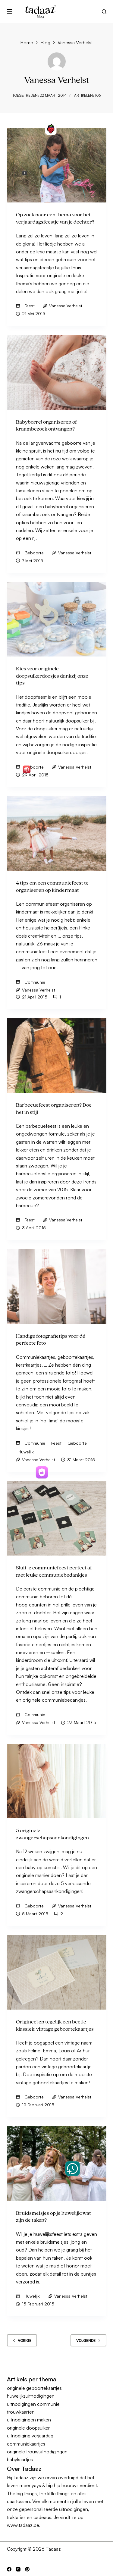  I want to click on open the Celeste app, so click(51, 129).